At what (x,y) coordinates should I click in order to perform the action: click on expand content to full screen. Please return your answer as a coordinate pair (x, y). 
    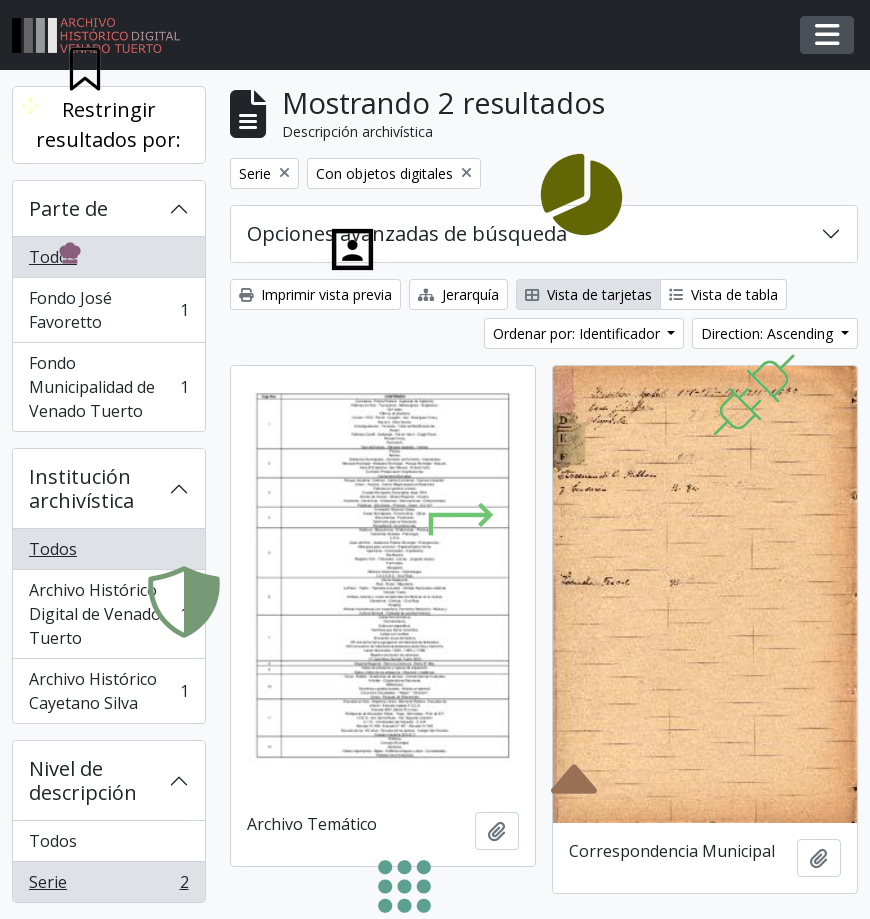
    Looking at the image, I should click on (30, 105).